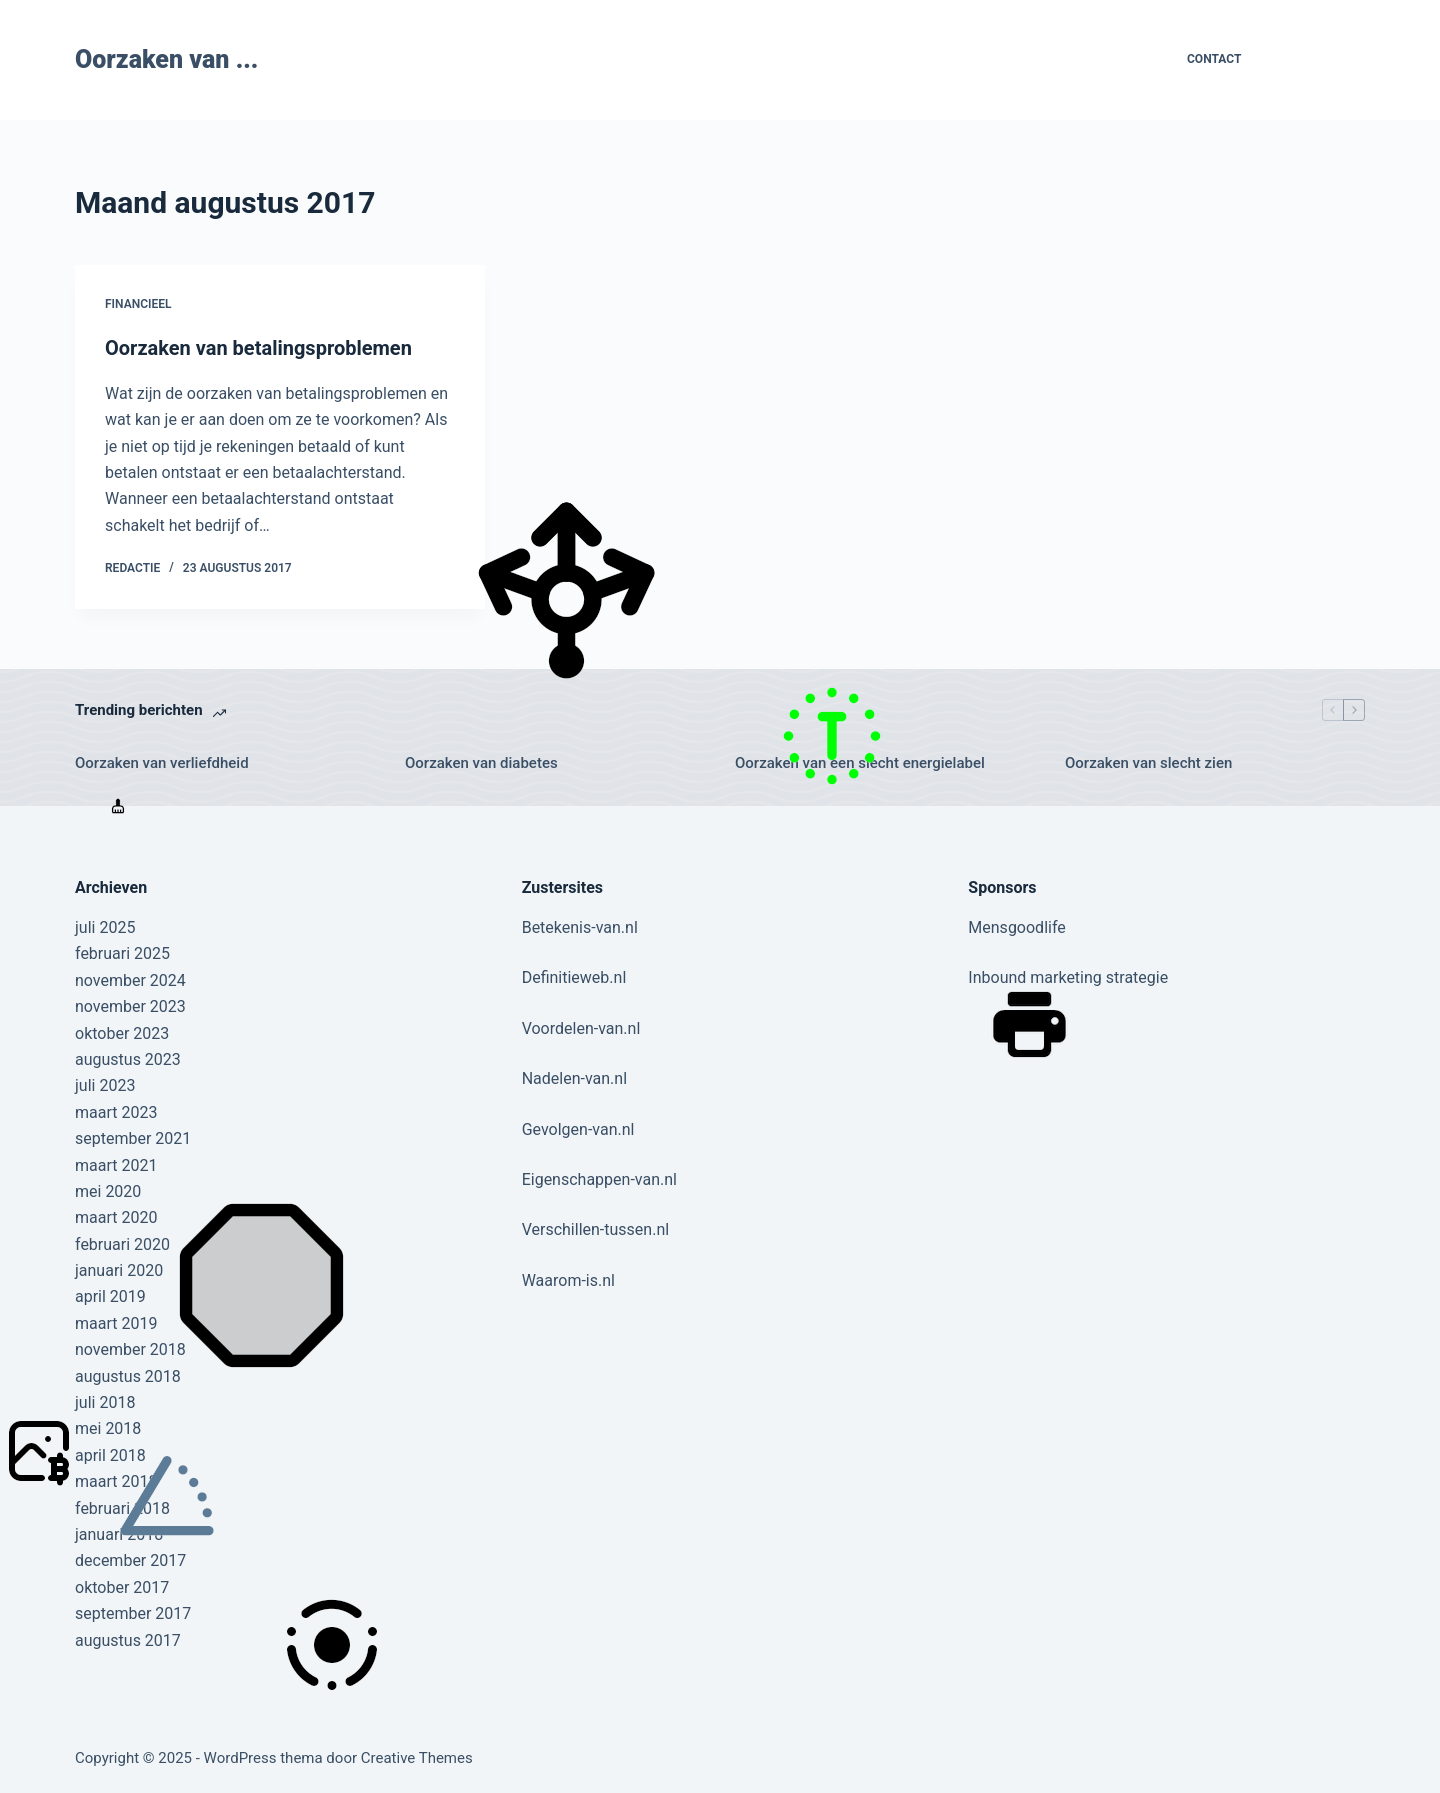  Describe the element at coordinates (566, 590) in the screenshot. I see `configure load balancer settings` at that location.